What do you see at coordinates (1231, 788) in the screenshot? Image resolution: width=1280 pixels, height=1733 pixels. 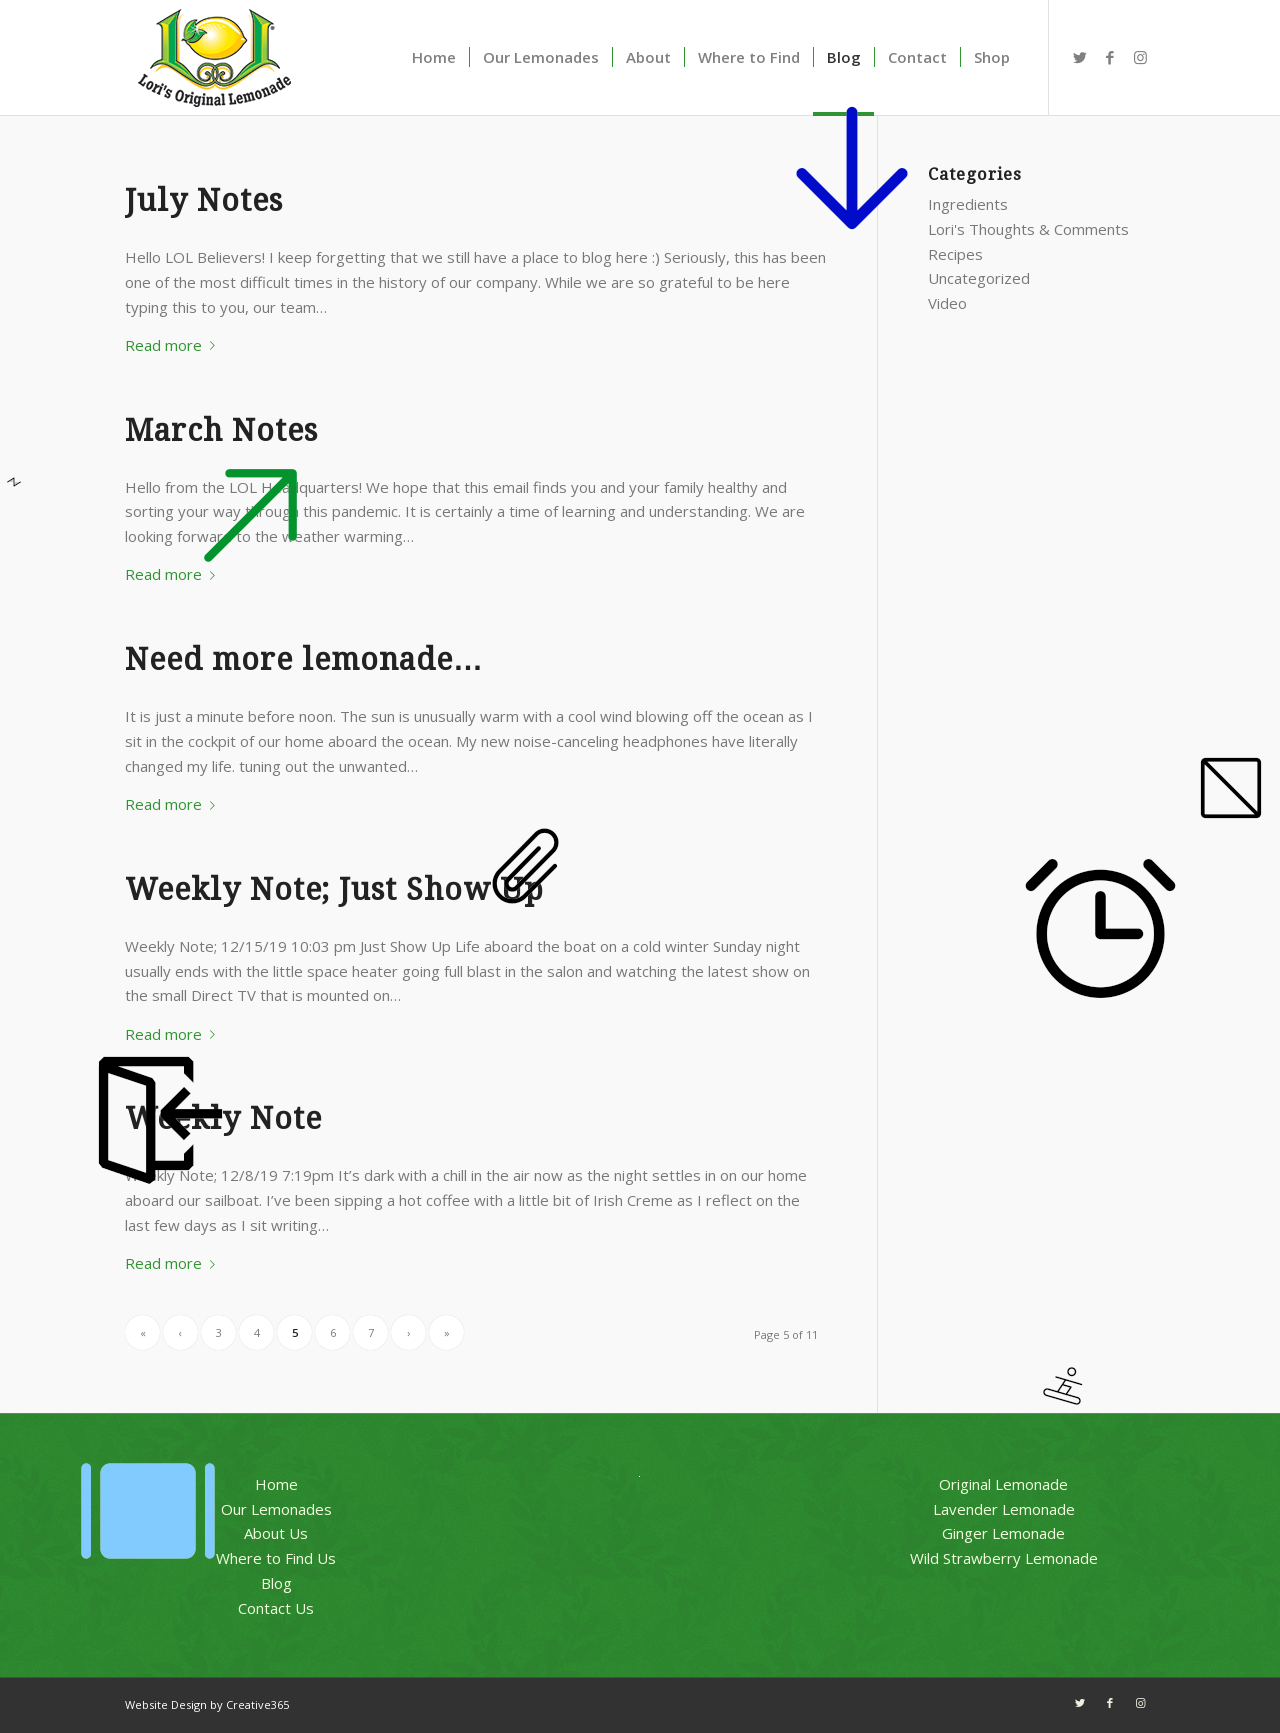 I see `placeholder for missing or unavailable image content` at bounding box center [1231, 788].